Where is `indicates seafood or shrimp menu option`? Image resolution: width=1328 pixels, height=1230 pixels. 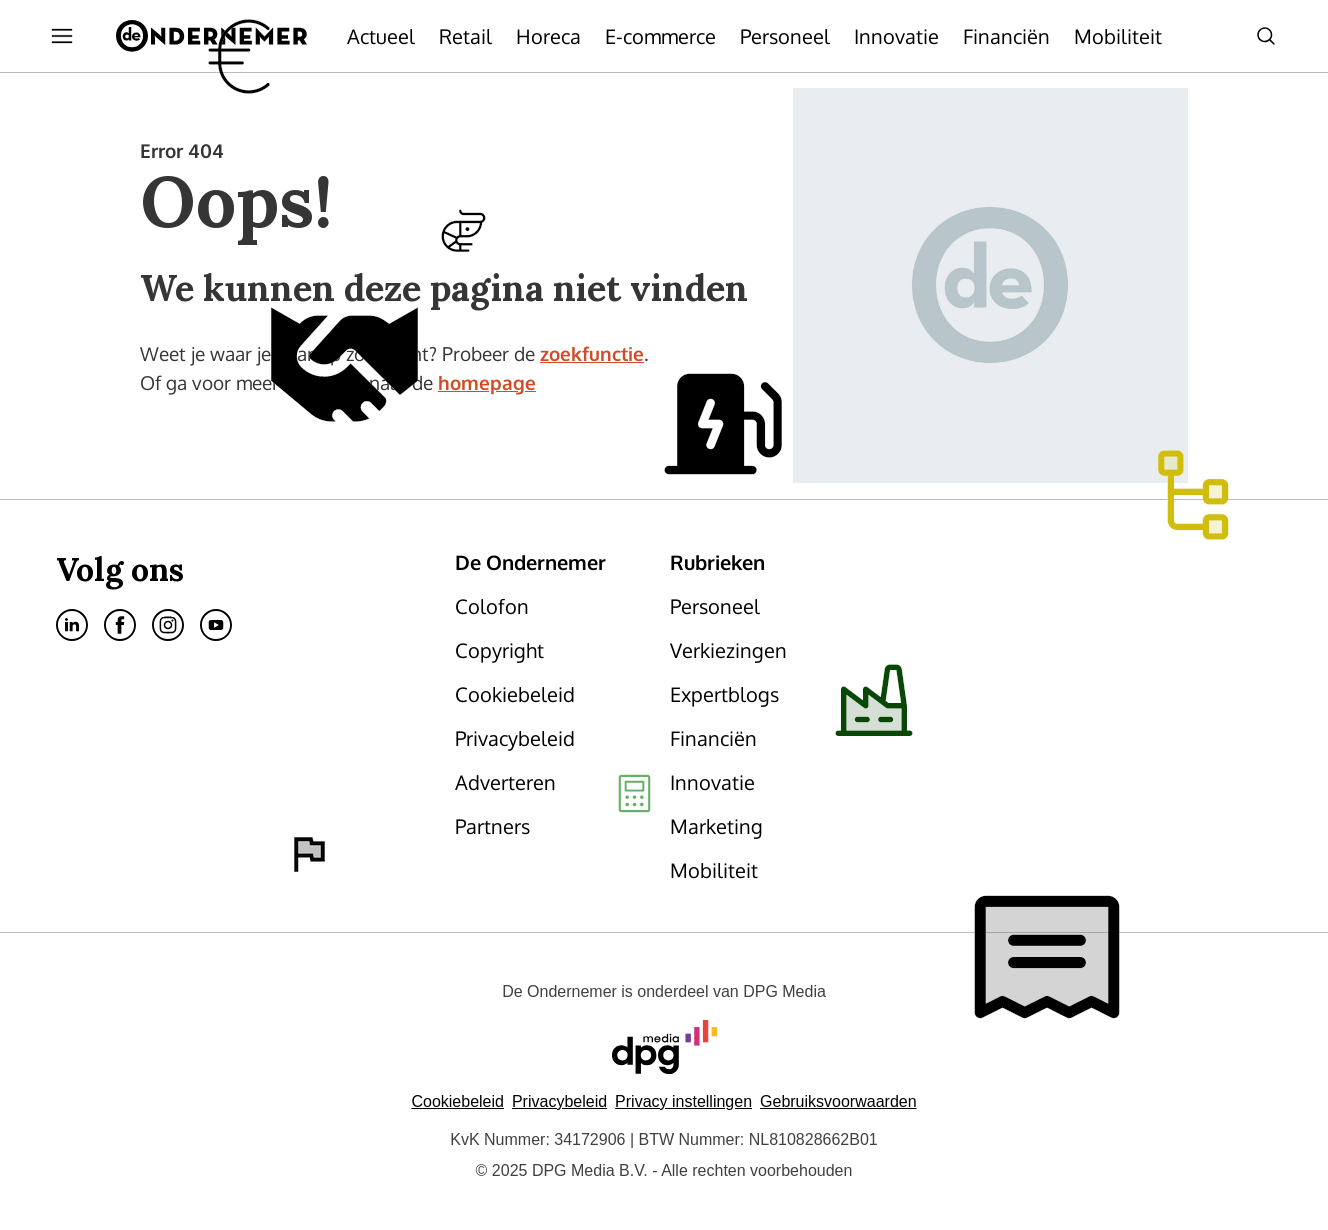
indicates seafood or shrimp menu option is located at coordinates (463, 231).